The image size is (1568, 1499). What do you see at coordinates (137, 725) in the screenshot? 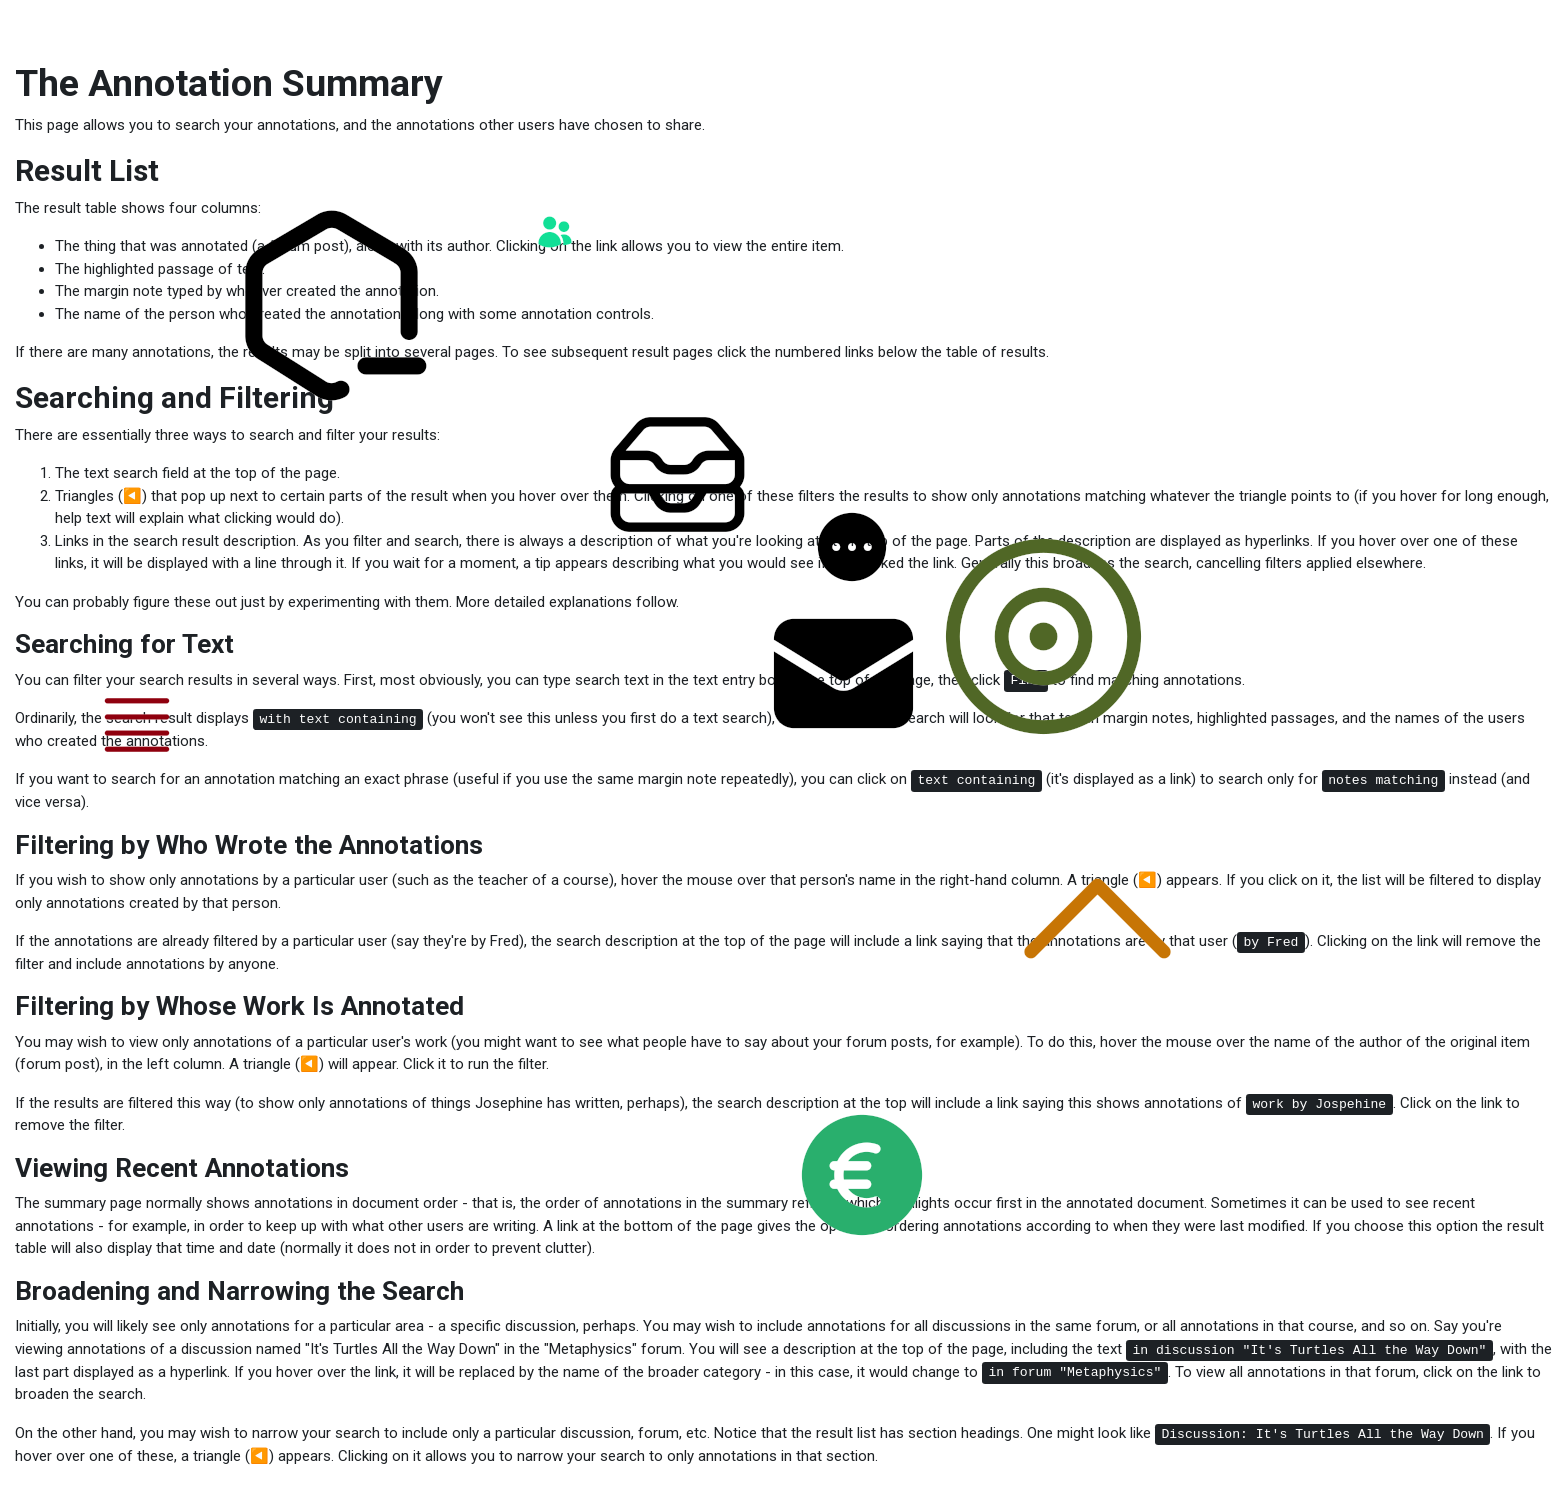
I see `open navigation menu` at bounding box center [137, 725].